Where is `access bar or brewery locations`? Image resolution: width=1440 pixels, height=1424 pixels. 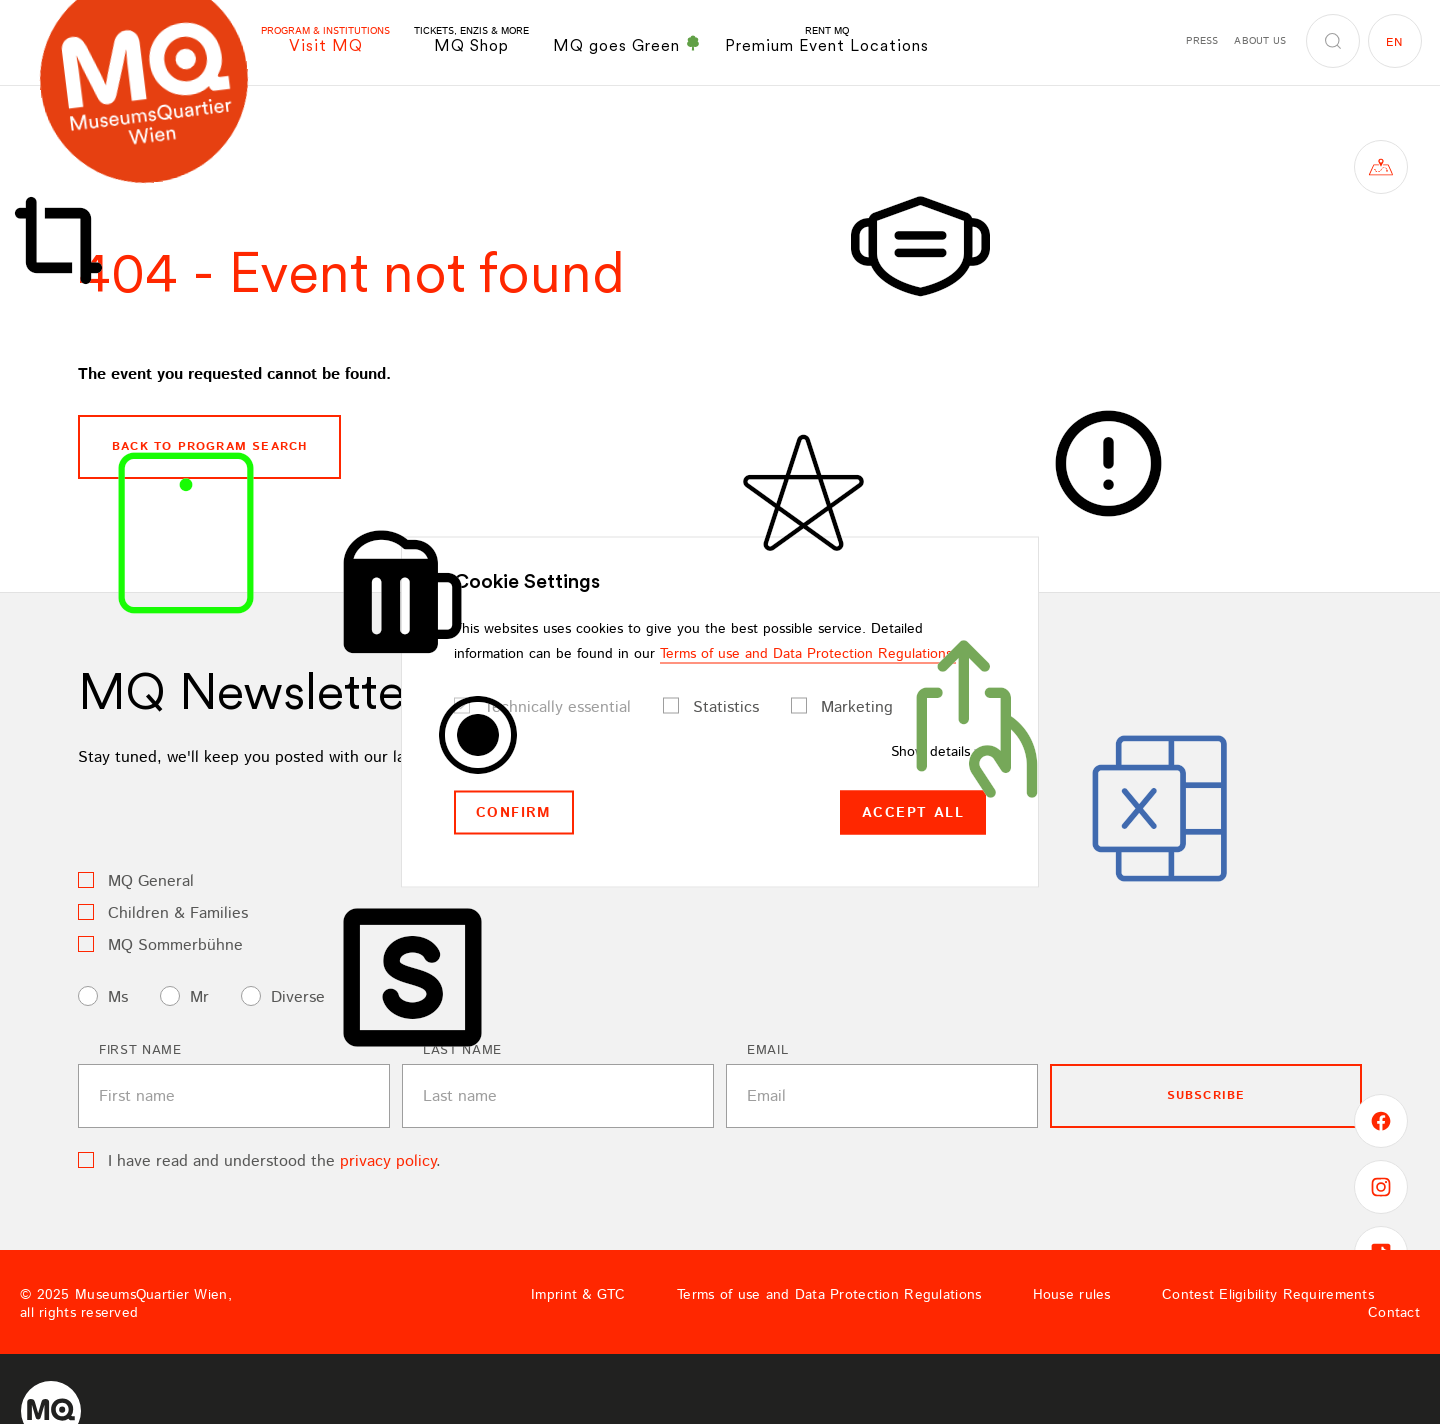 access bar or brewery locations is located at coordinates (395, 596).